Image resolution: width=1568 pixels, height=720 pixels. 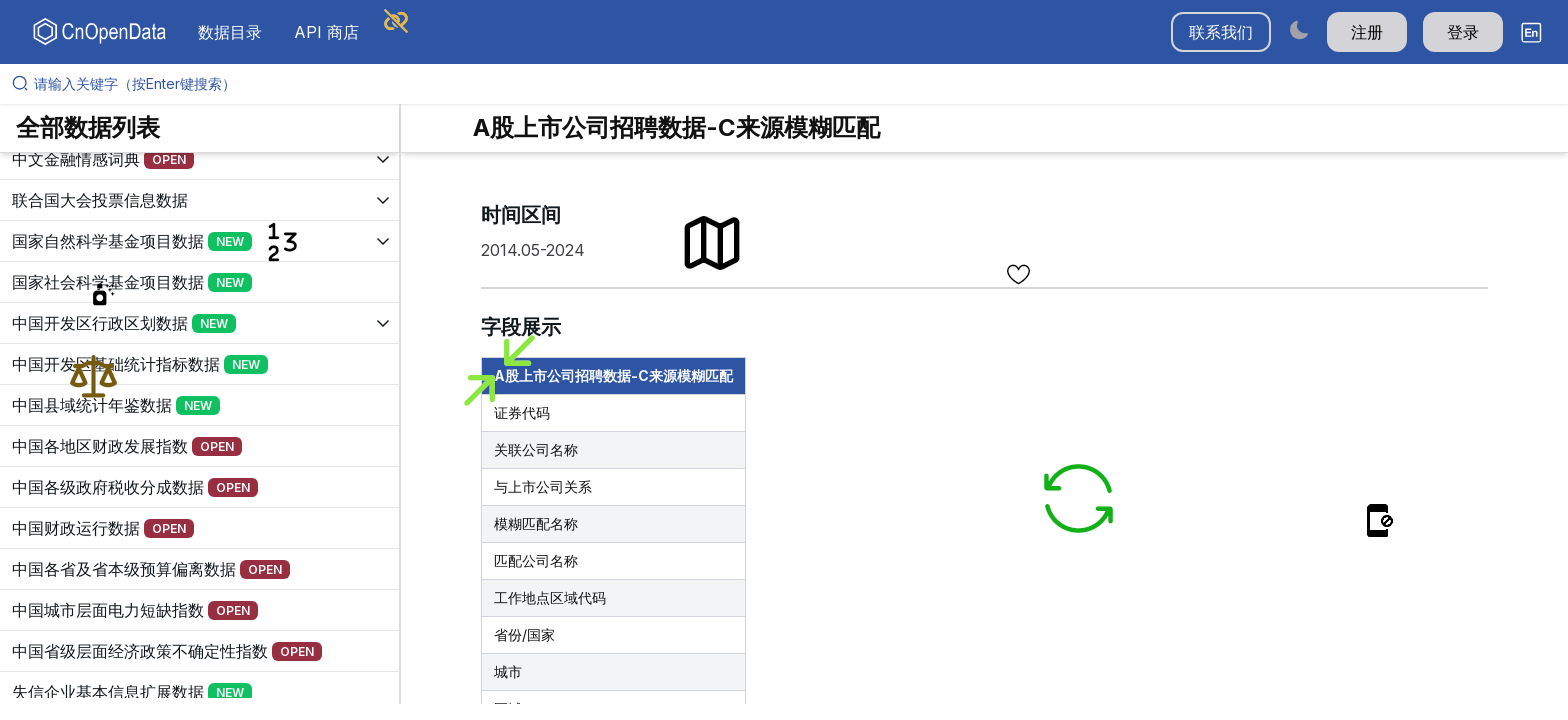 What do you see at coordinates (102, 294) in the screenshot?
I see `apply effects or filters to content` at bounding box center [102, 294].